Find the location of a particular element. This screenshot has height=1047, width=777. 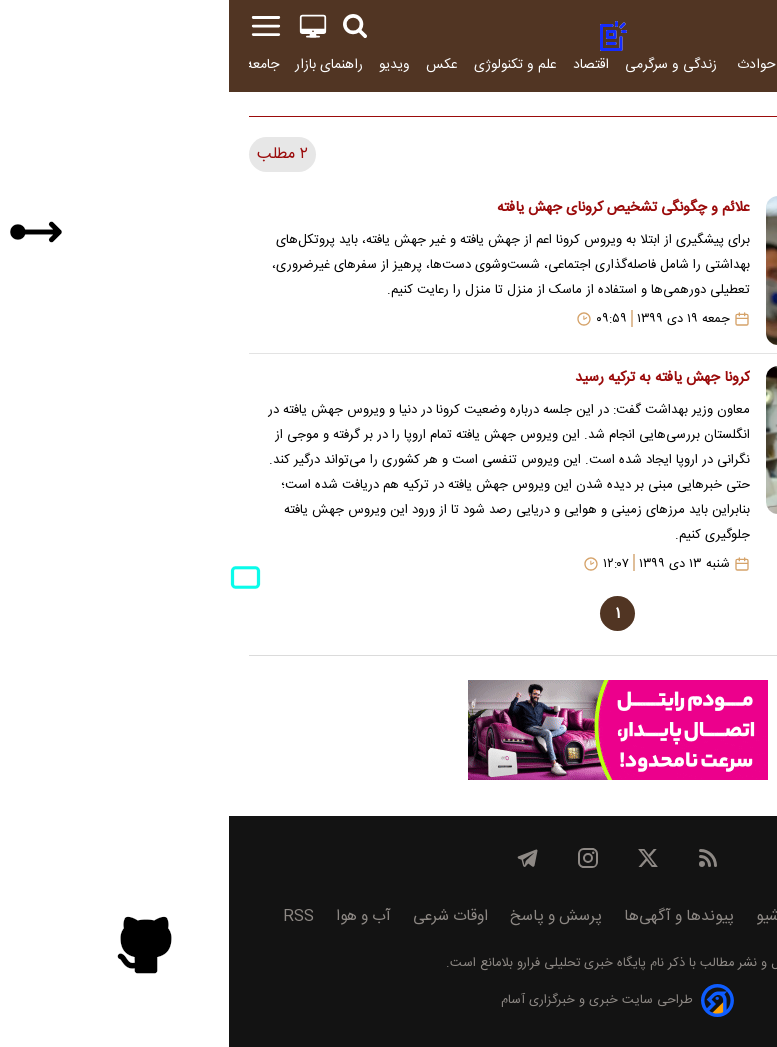

indicates sponsored or advertisement content is located at coordinates (612, 36).